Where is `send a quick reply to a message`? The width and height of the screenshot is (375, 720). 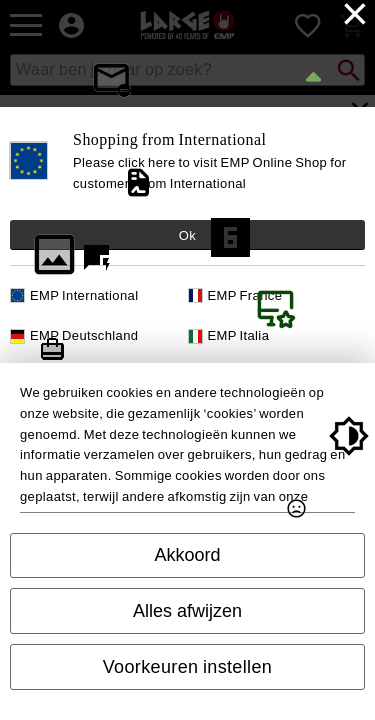 send a quick reply to a message is located at coordinates (96, 257).